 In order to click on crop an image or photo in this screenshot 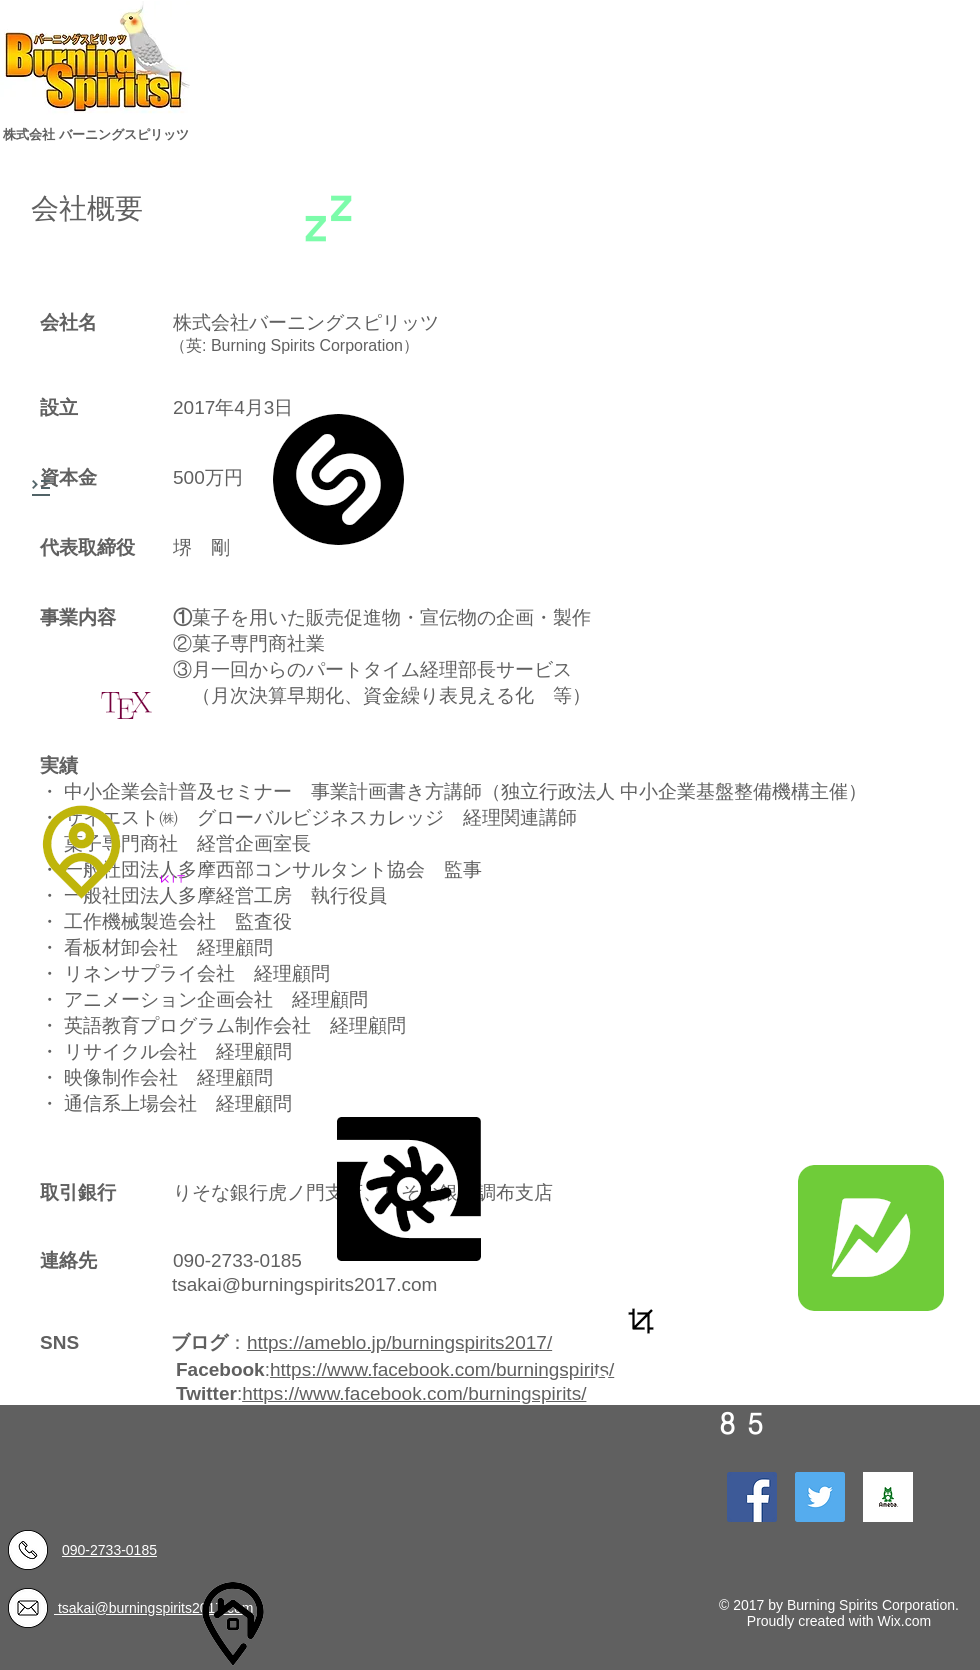, I will do `click(641, 1321)`.